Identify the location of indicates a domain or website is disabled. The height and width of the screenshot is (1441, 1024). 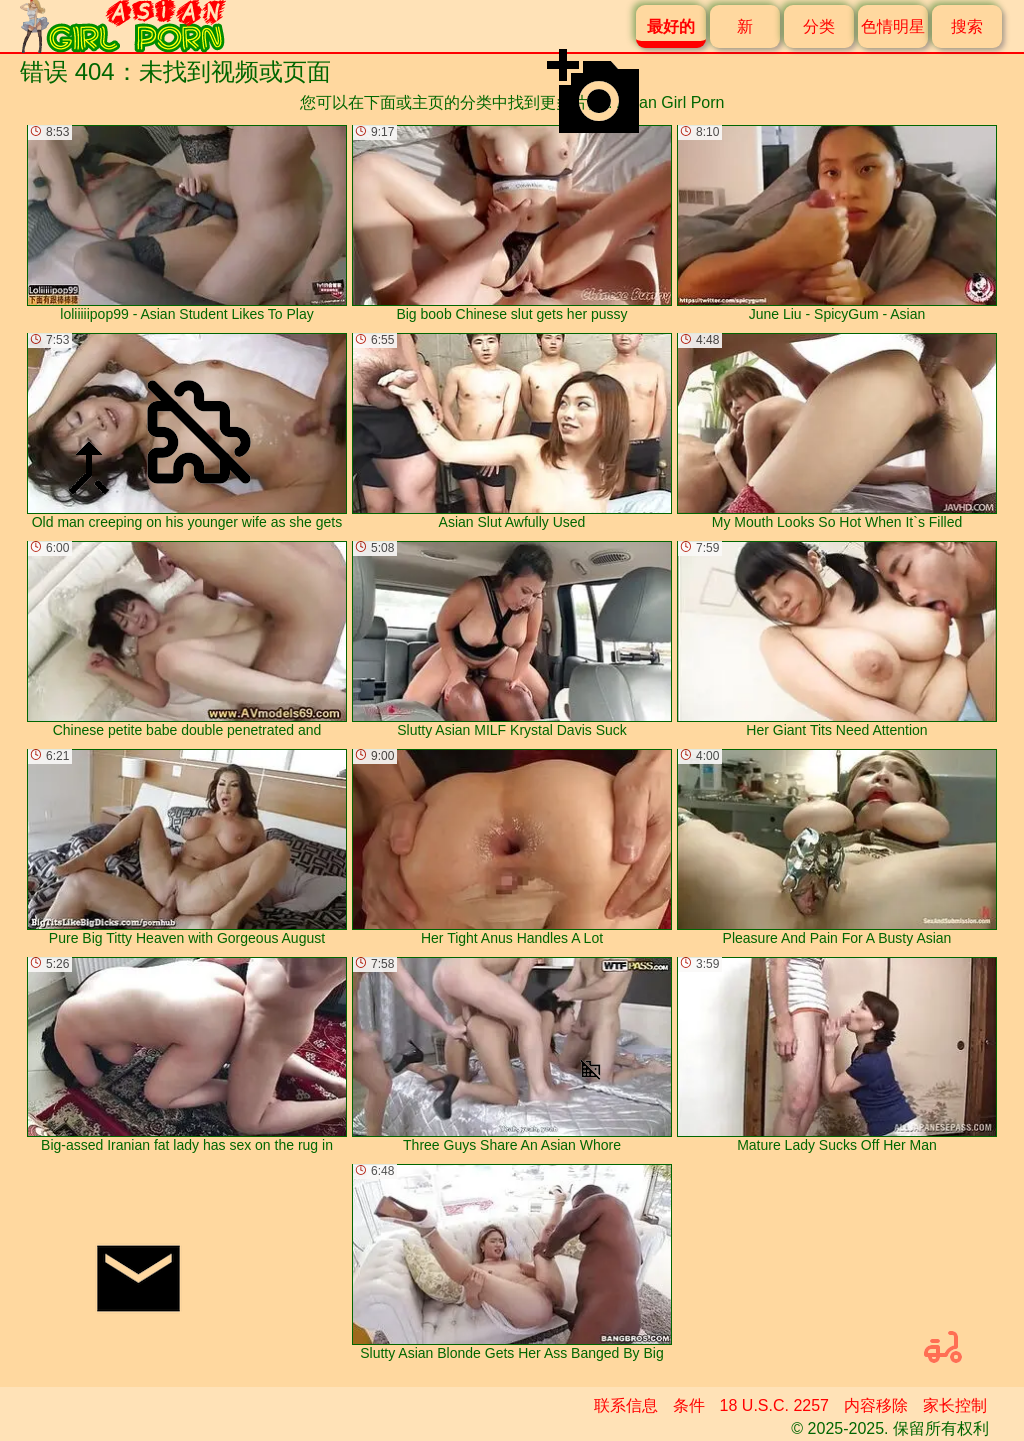
(591, 1069).